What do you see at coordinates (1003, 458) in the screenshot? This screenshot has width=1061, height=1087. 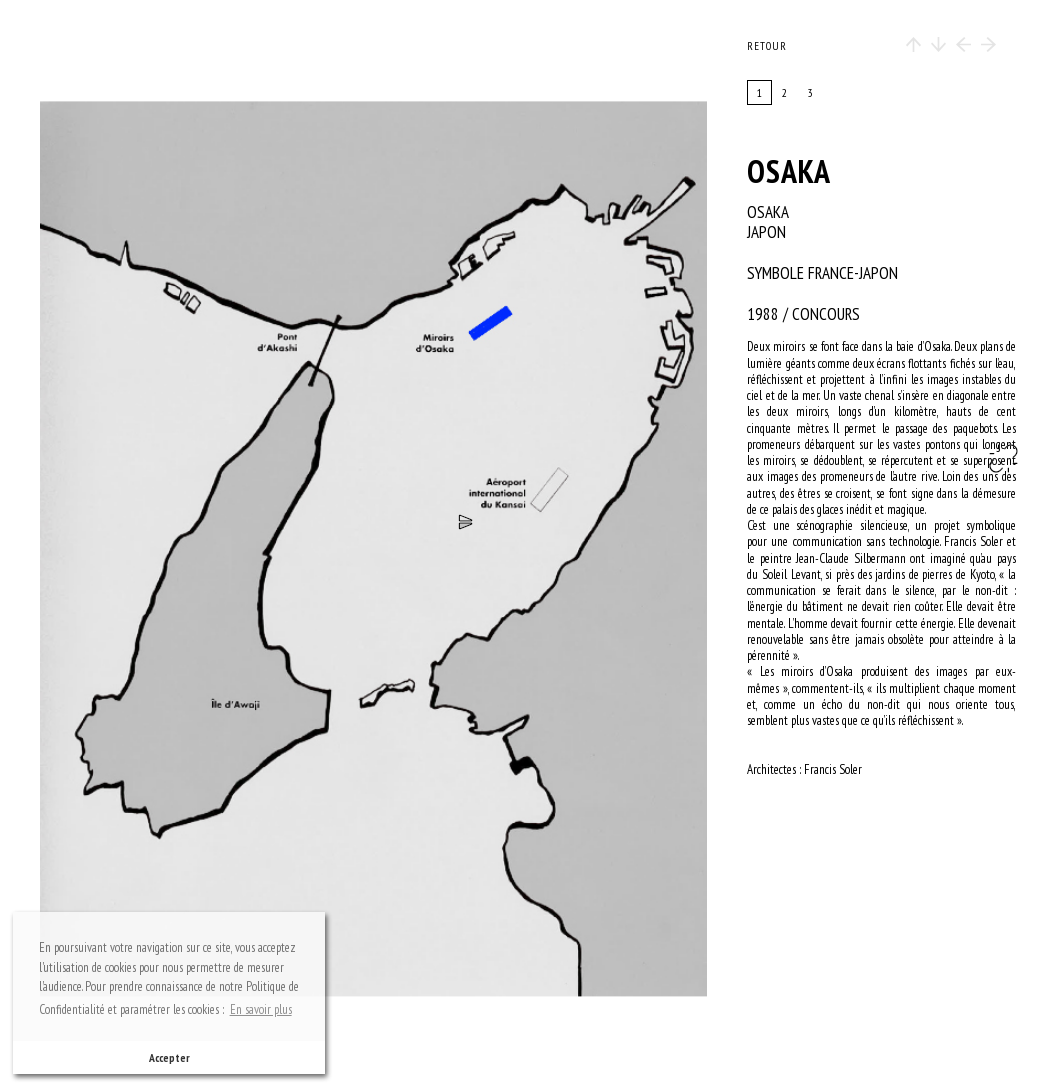 I see `unlink or disconnect items` at bounding box center [1003, 458].